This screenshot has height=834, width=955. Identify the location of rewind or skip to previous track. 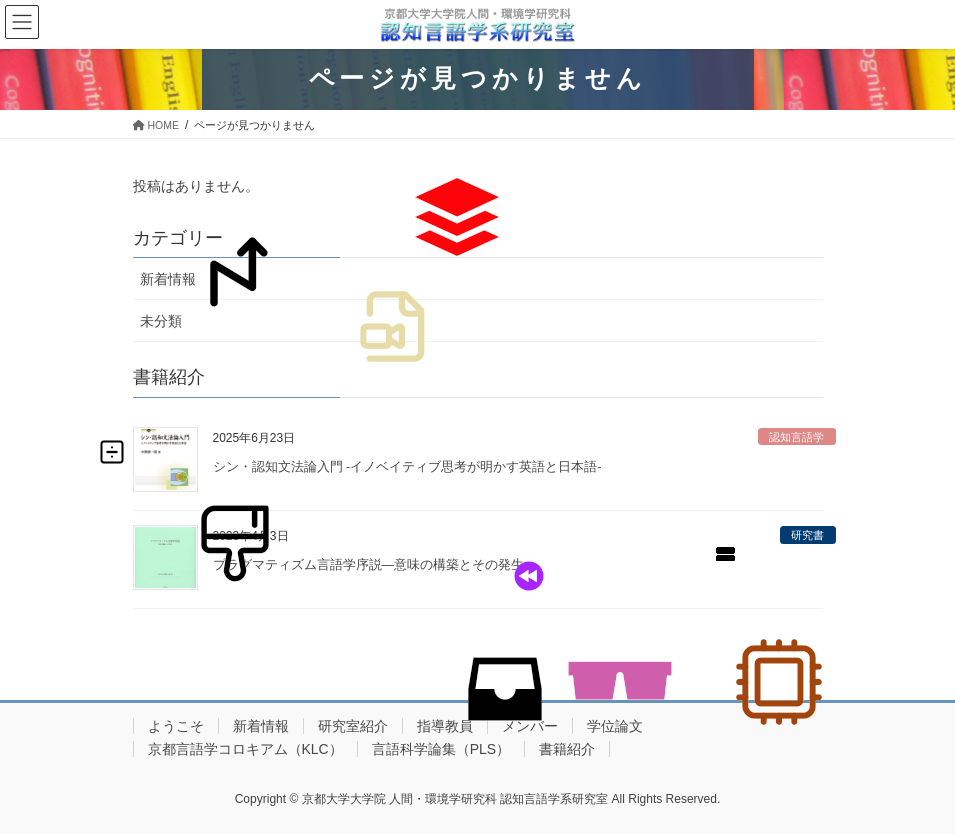
(529, 576).